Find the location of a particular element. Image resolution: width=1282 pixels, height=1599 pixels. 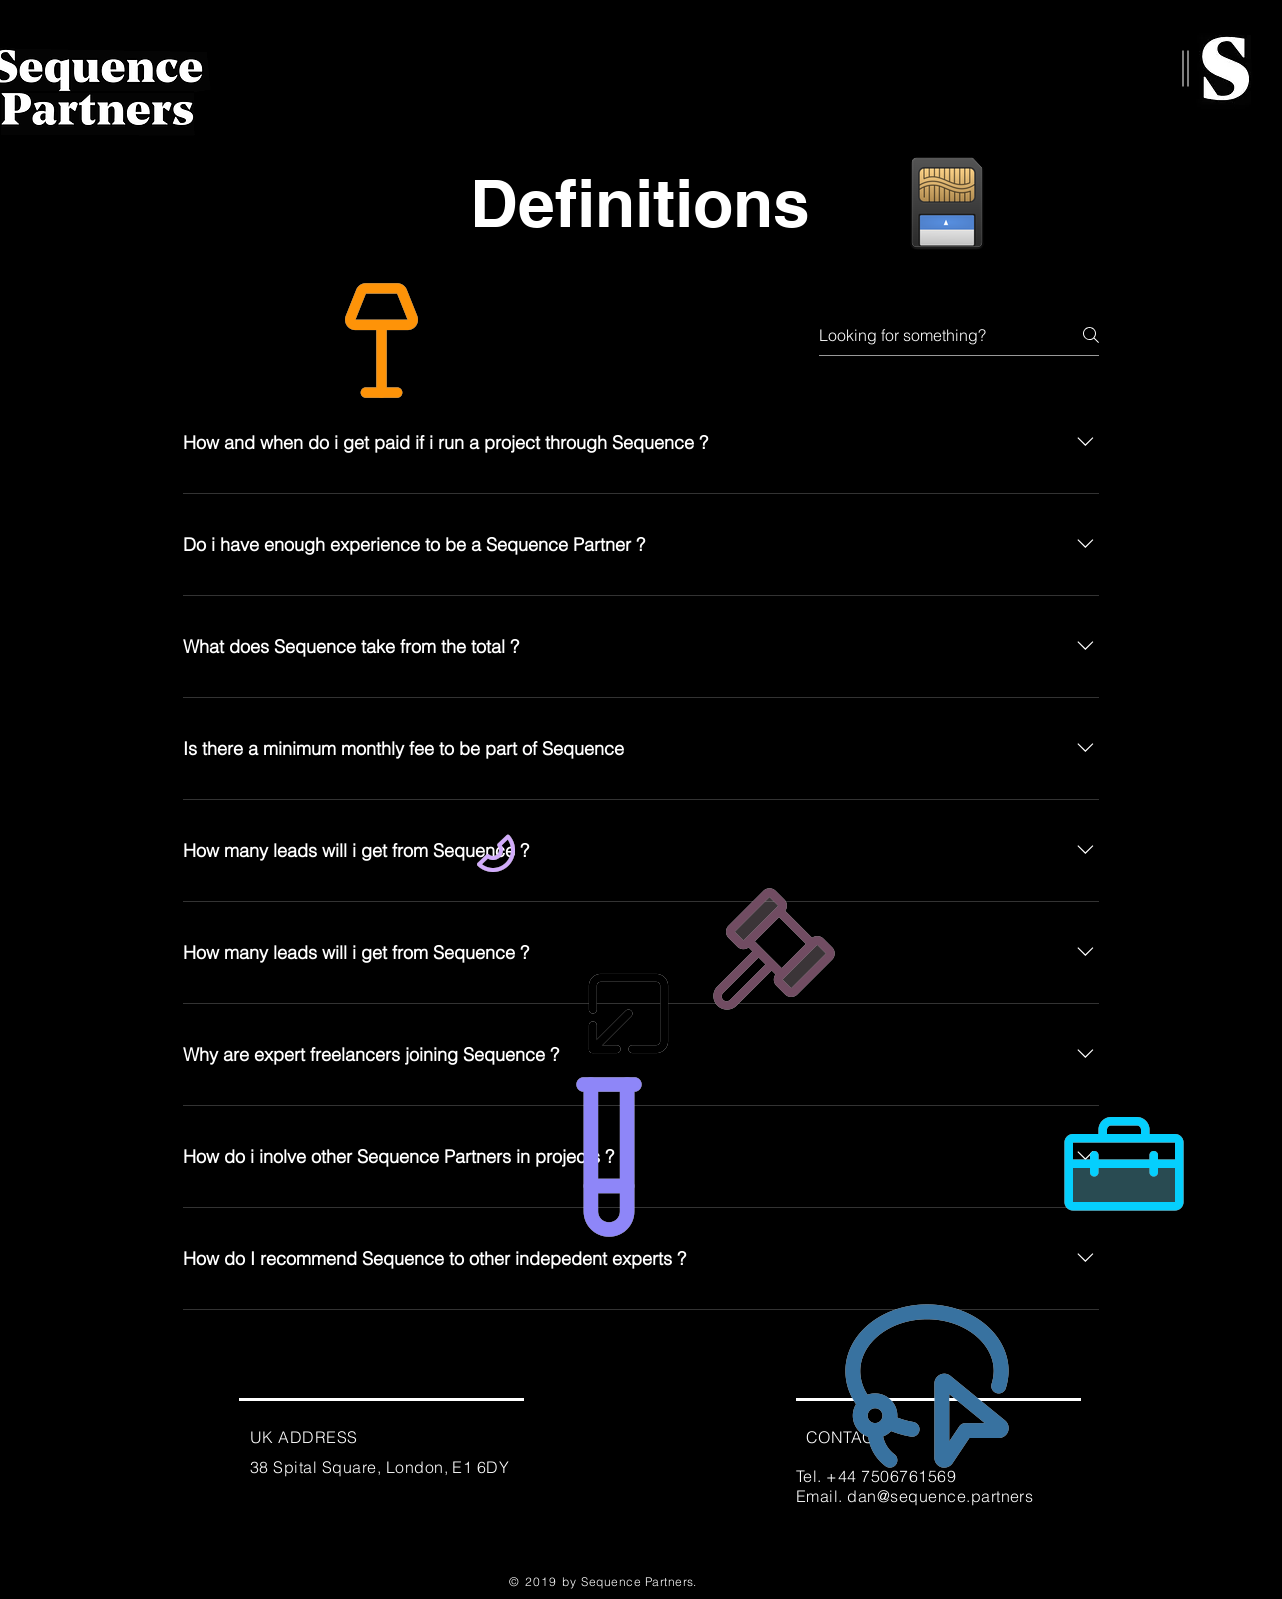

move content outside the current container is located at coordinates (628, 1013).